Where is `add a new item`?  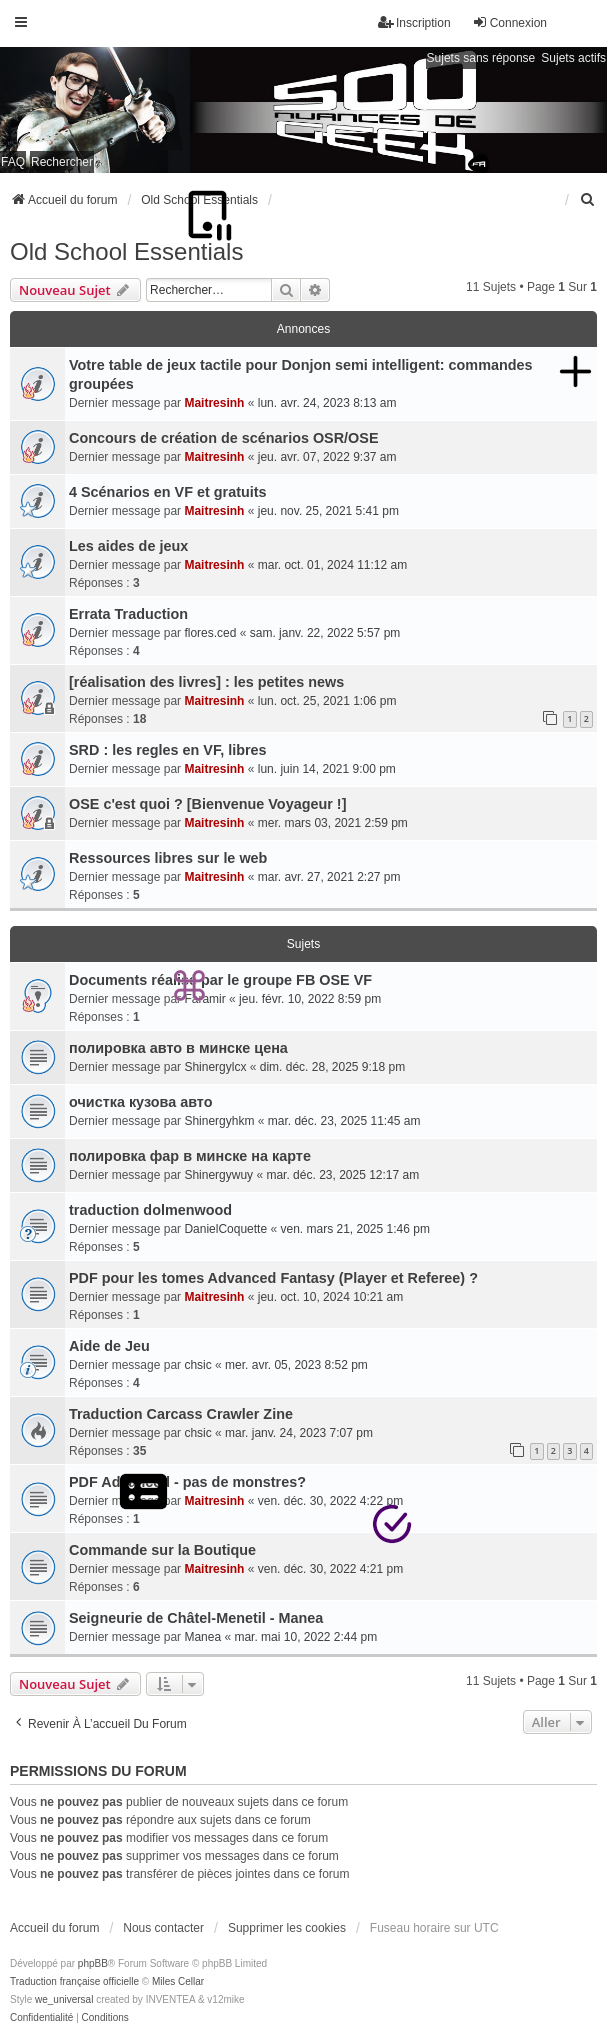
add a new item is located at coordinates (575, 371).